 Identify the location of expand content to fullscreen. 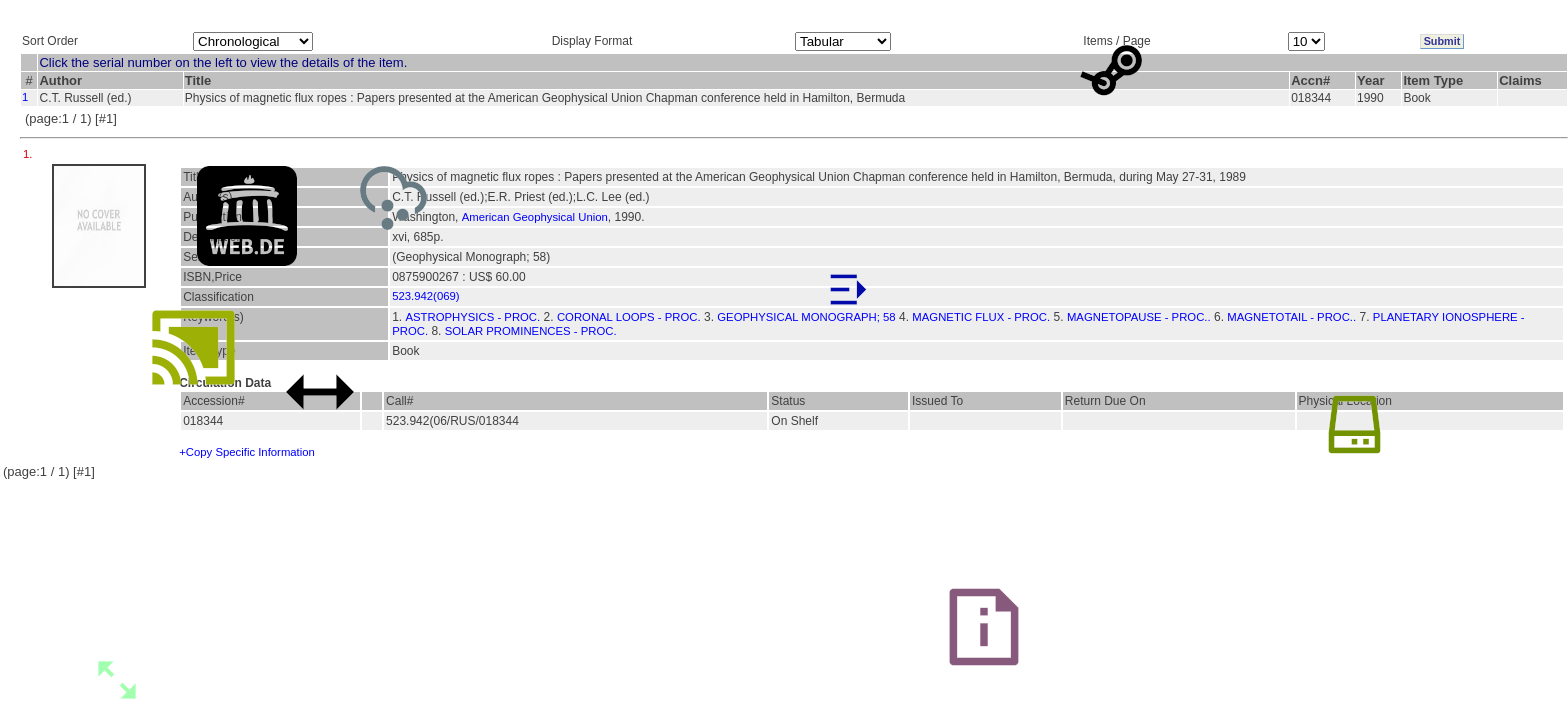
(117, 680).